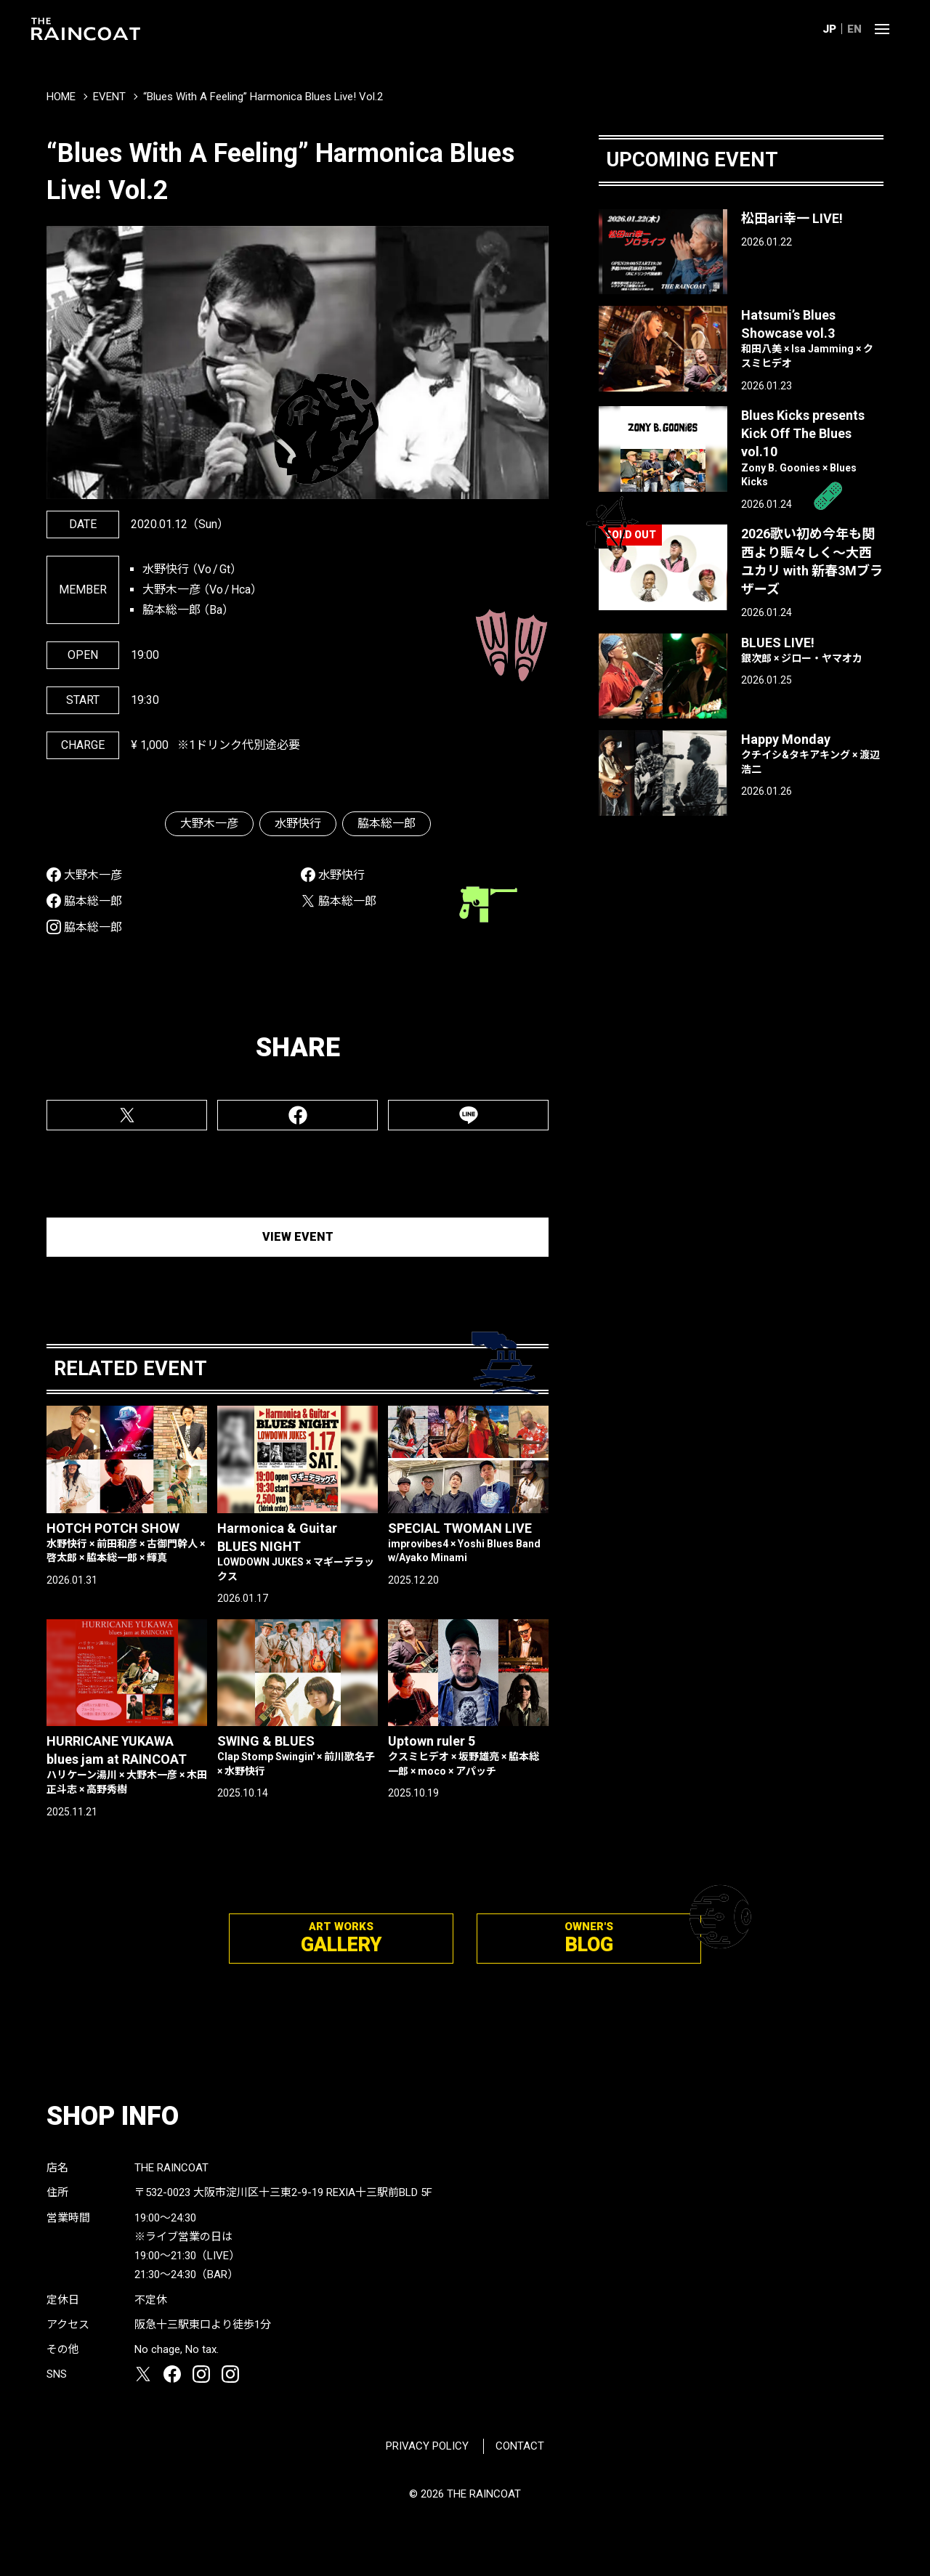  Describe the element at coordinates (512, 645) in the screenshot. I see `access swimming or diving activities` at that location.